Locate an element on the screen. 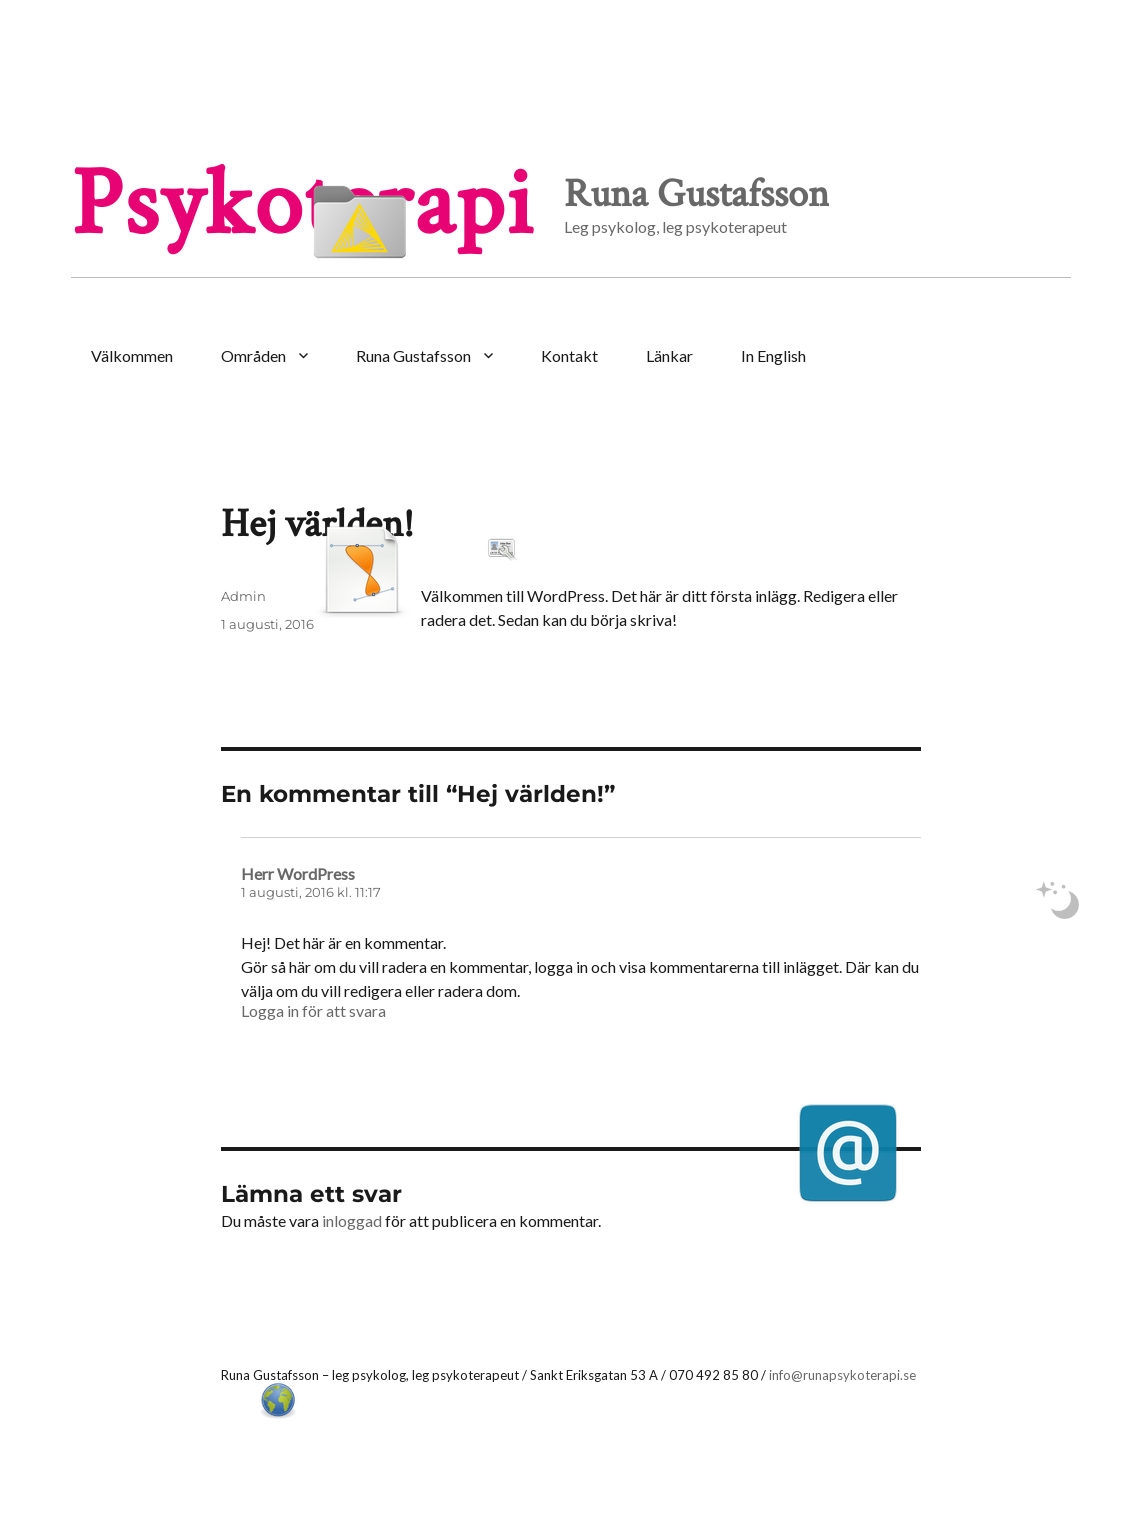 The width and height of the screenshot is (1142, 1519). open knime workflow projects folder is located at coordinates (359, 224).